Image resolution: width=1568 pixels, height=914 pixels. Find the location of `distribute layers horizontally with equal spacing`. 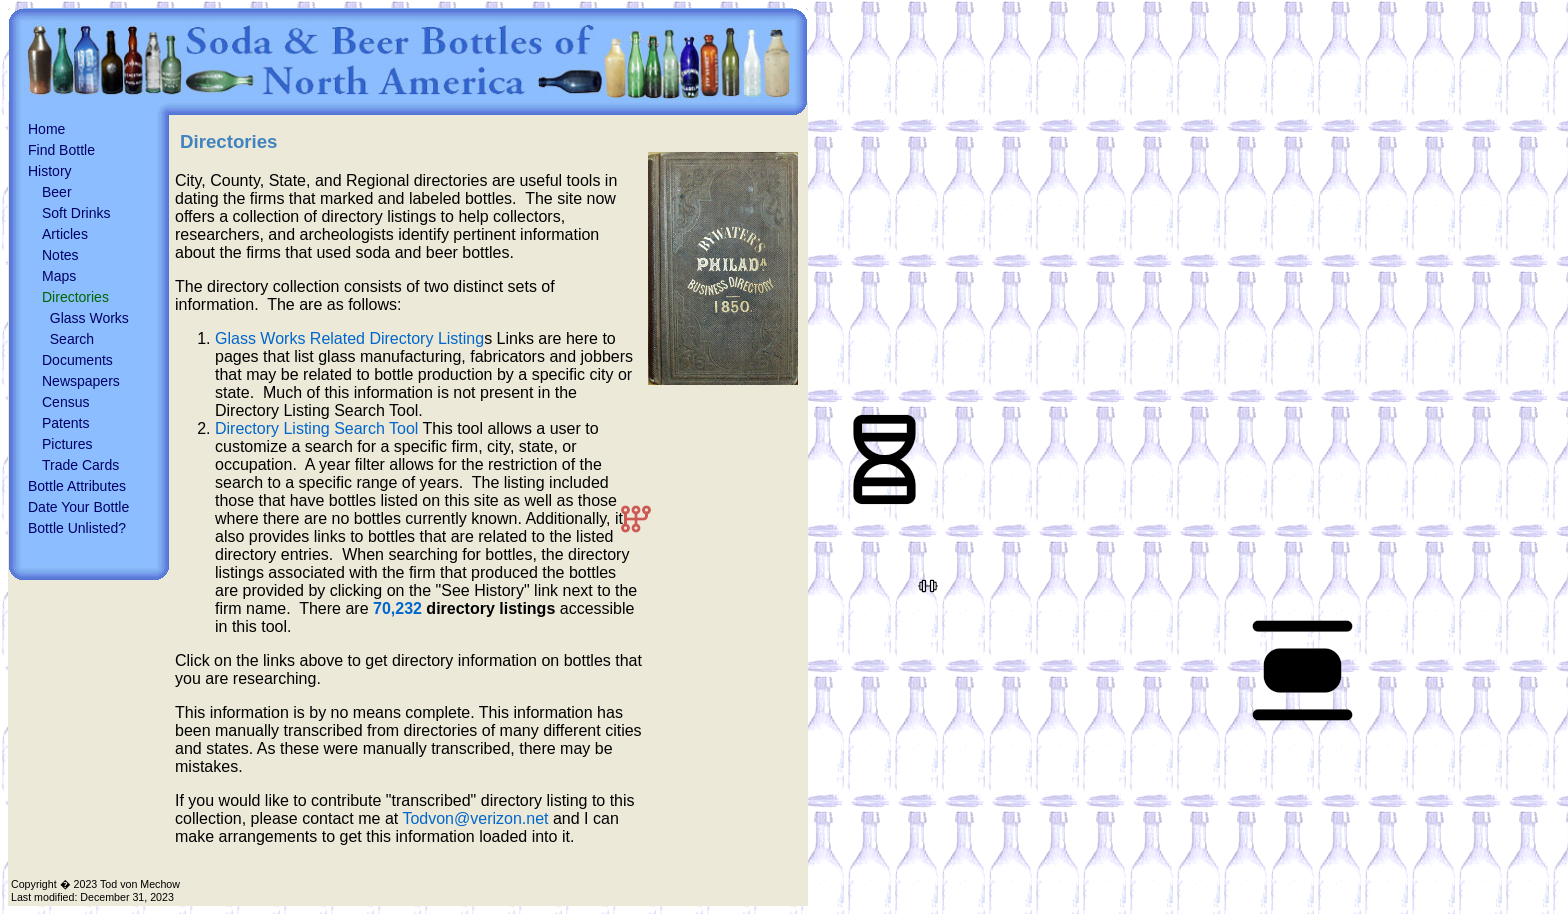

distribute layers horizontally with equal spacing is located at coordinates (1302, 670).